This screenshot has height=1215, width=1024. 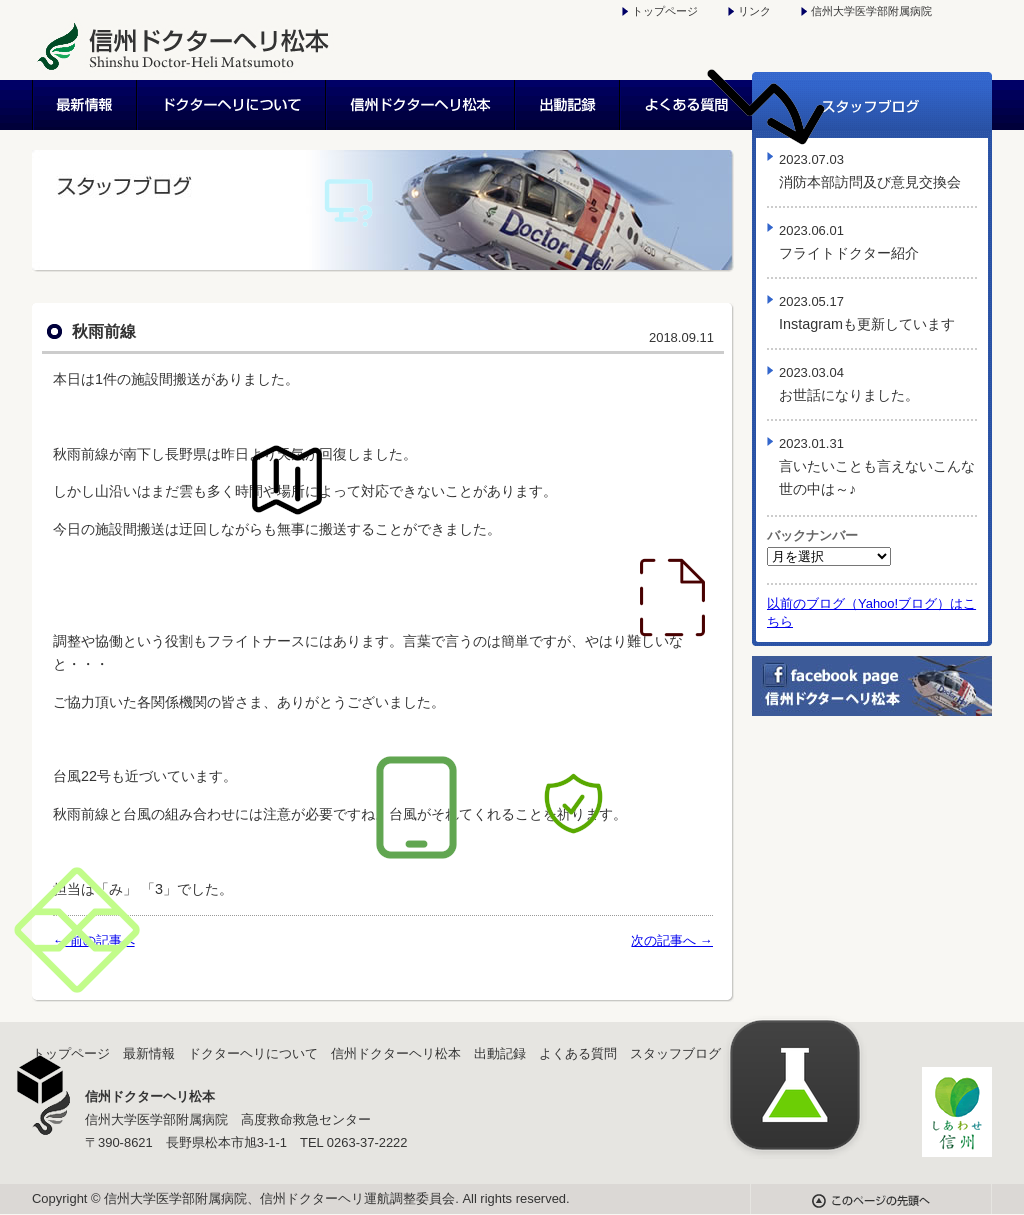 What do you see at coordinates (348, 200) in the screenshot?
I see `get help with desktop or computer settings` at bounding box center [348, 200].